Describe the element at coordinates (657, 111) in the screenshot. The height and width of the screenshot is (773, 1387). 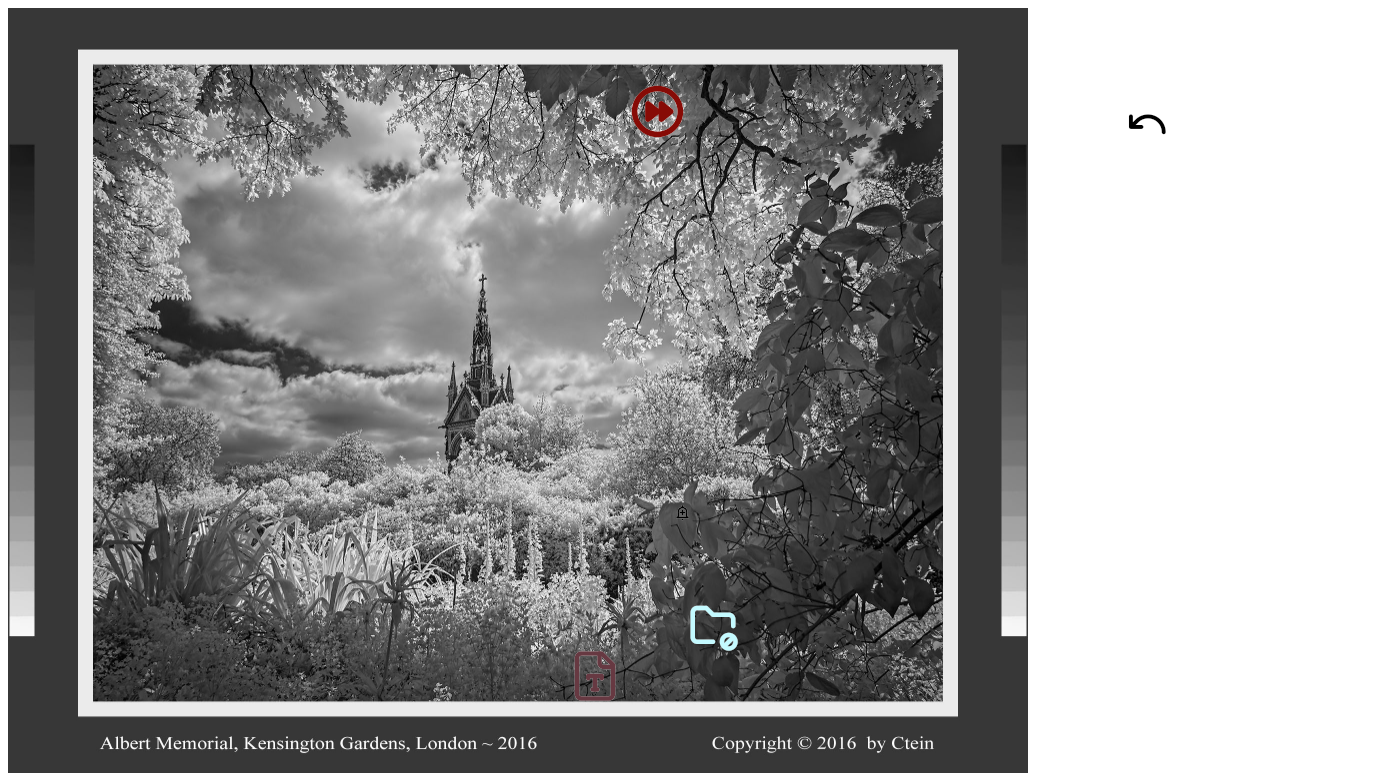
I see `skip forward in media playback` at that location.